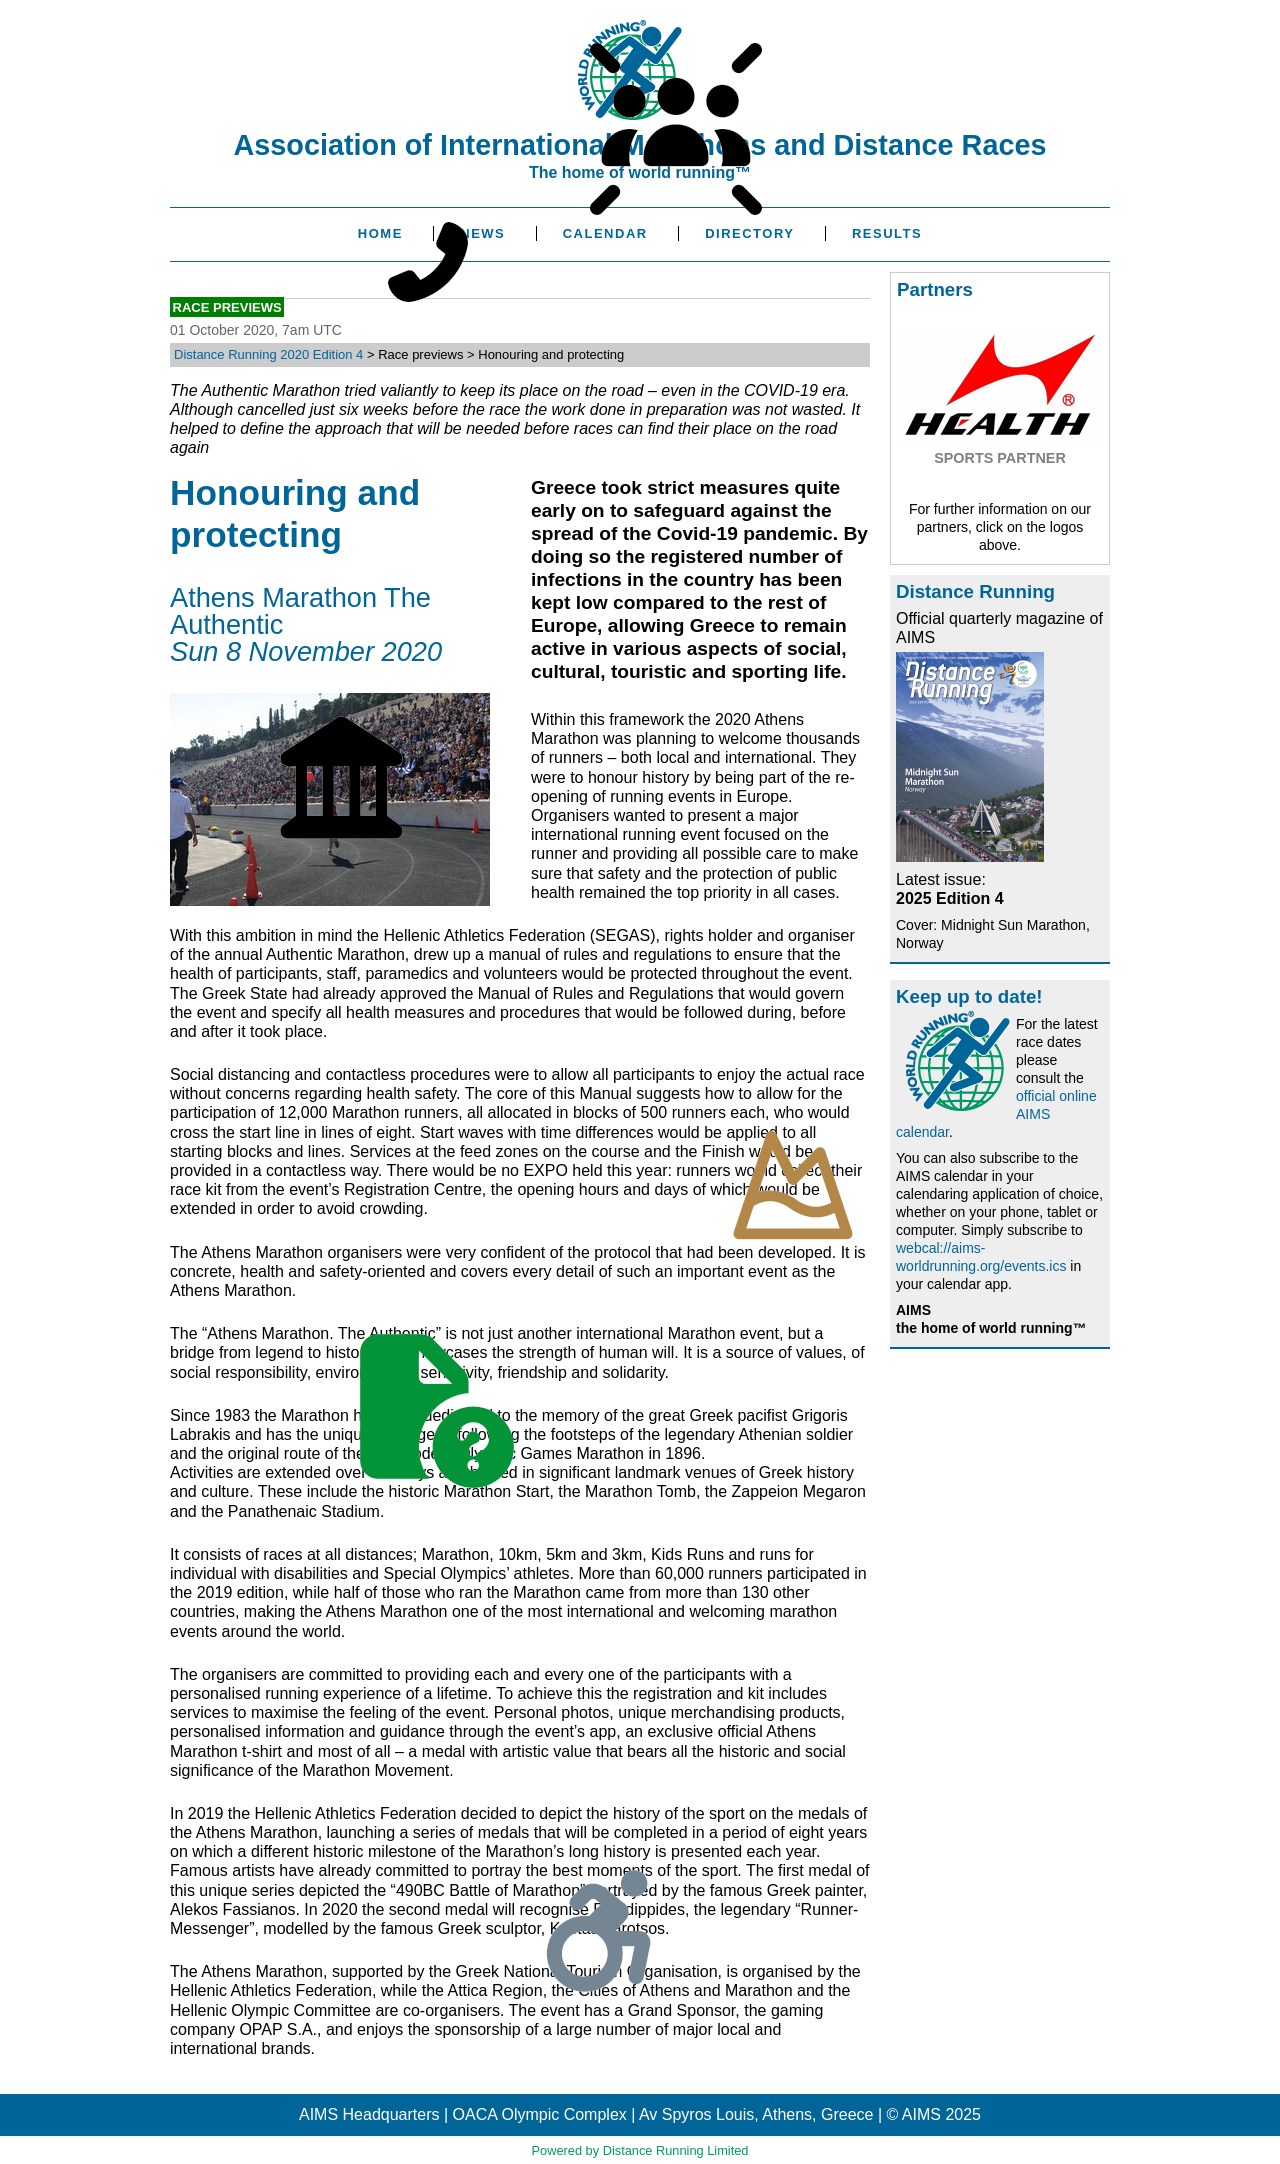  What do you see at coordinates (793, 1185) in the screenshot?
I see `view mountain or alpine destinations` at bounding box center [793, 1185].